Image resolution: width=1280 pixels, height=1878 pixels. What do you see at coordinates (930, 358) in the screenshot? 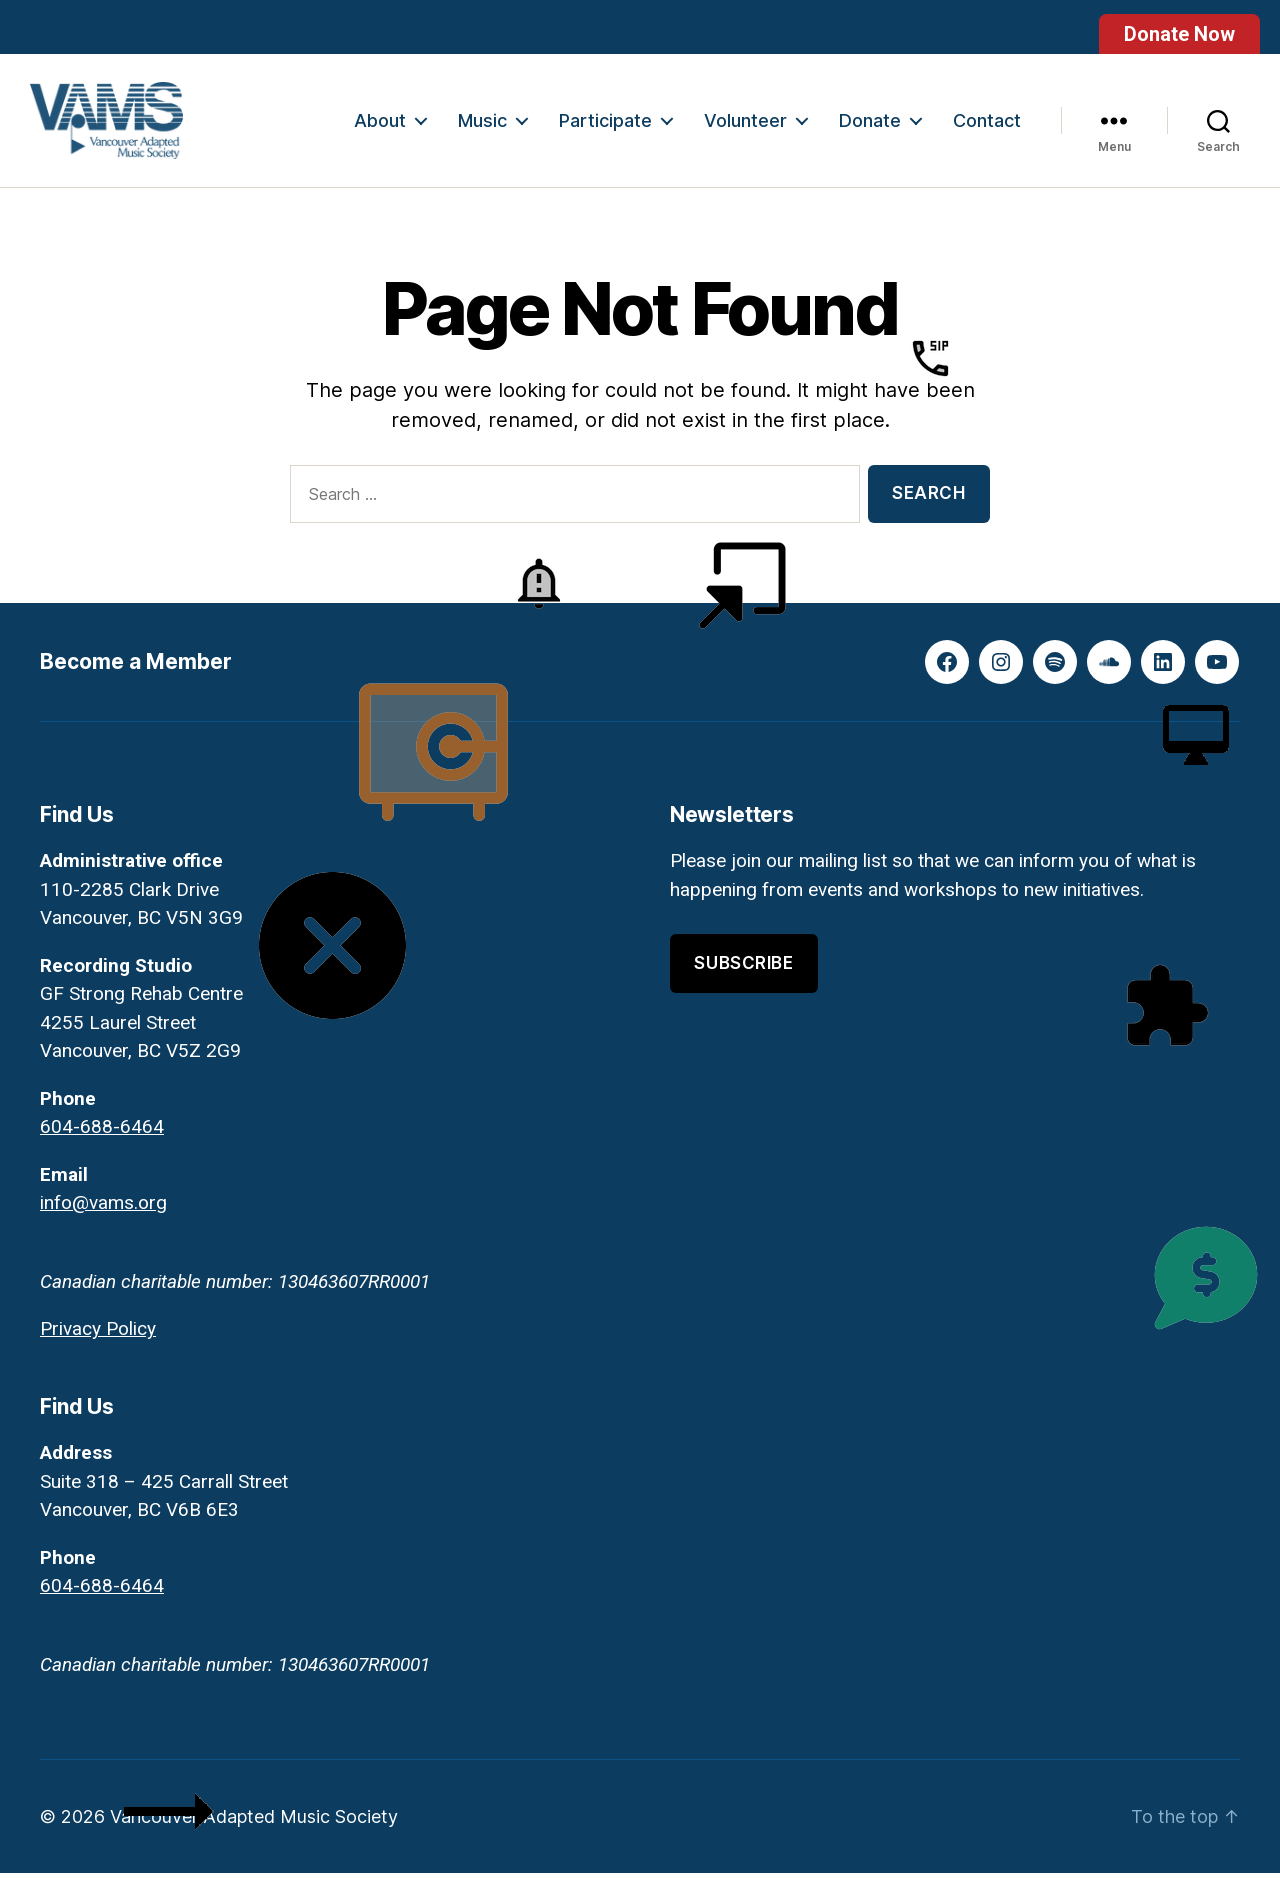
I see `make a SIP (internet-based) phone call` at bounding box center [930, 358].